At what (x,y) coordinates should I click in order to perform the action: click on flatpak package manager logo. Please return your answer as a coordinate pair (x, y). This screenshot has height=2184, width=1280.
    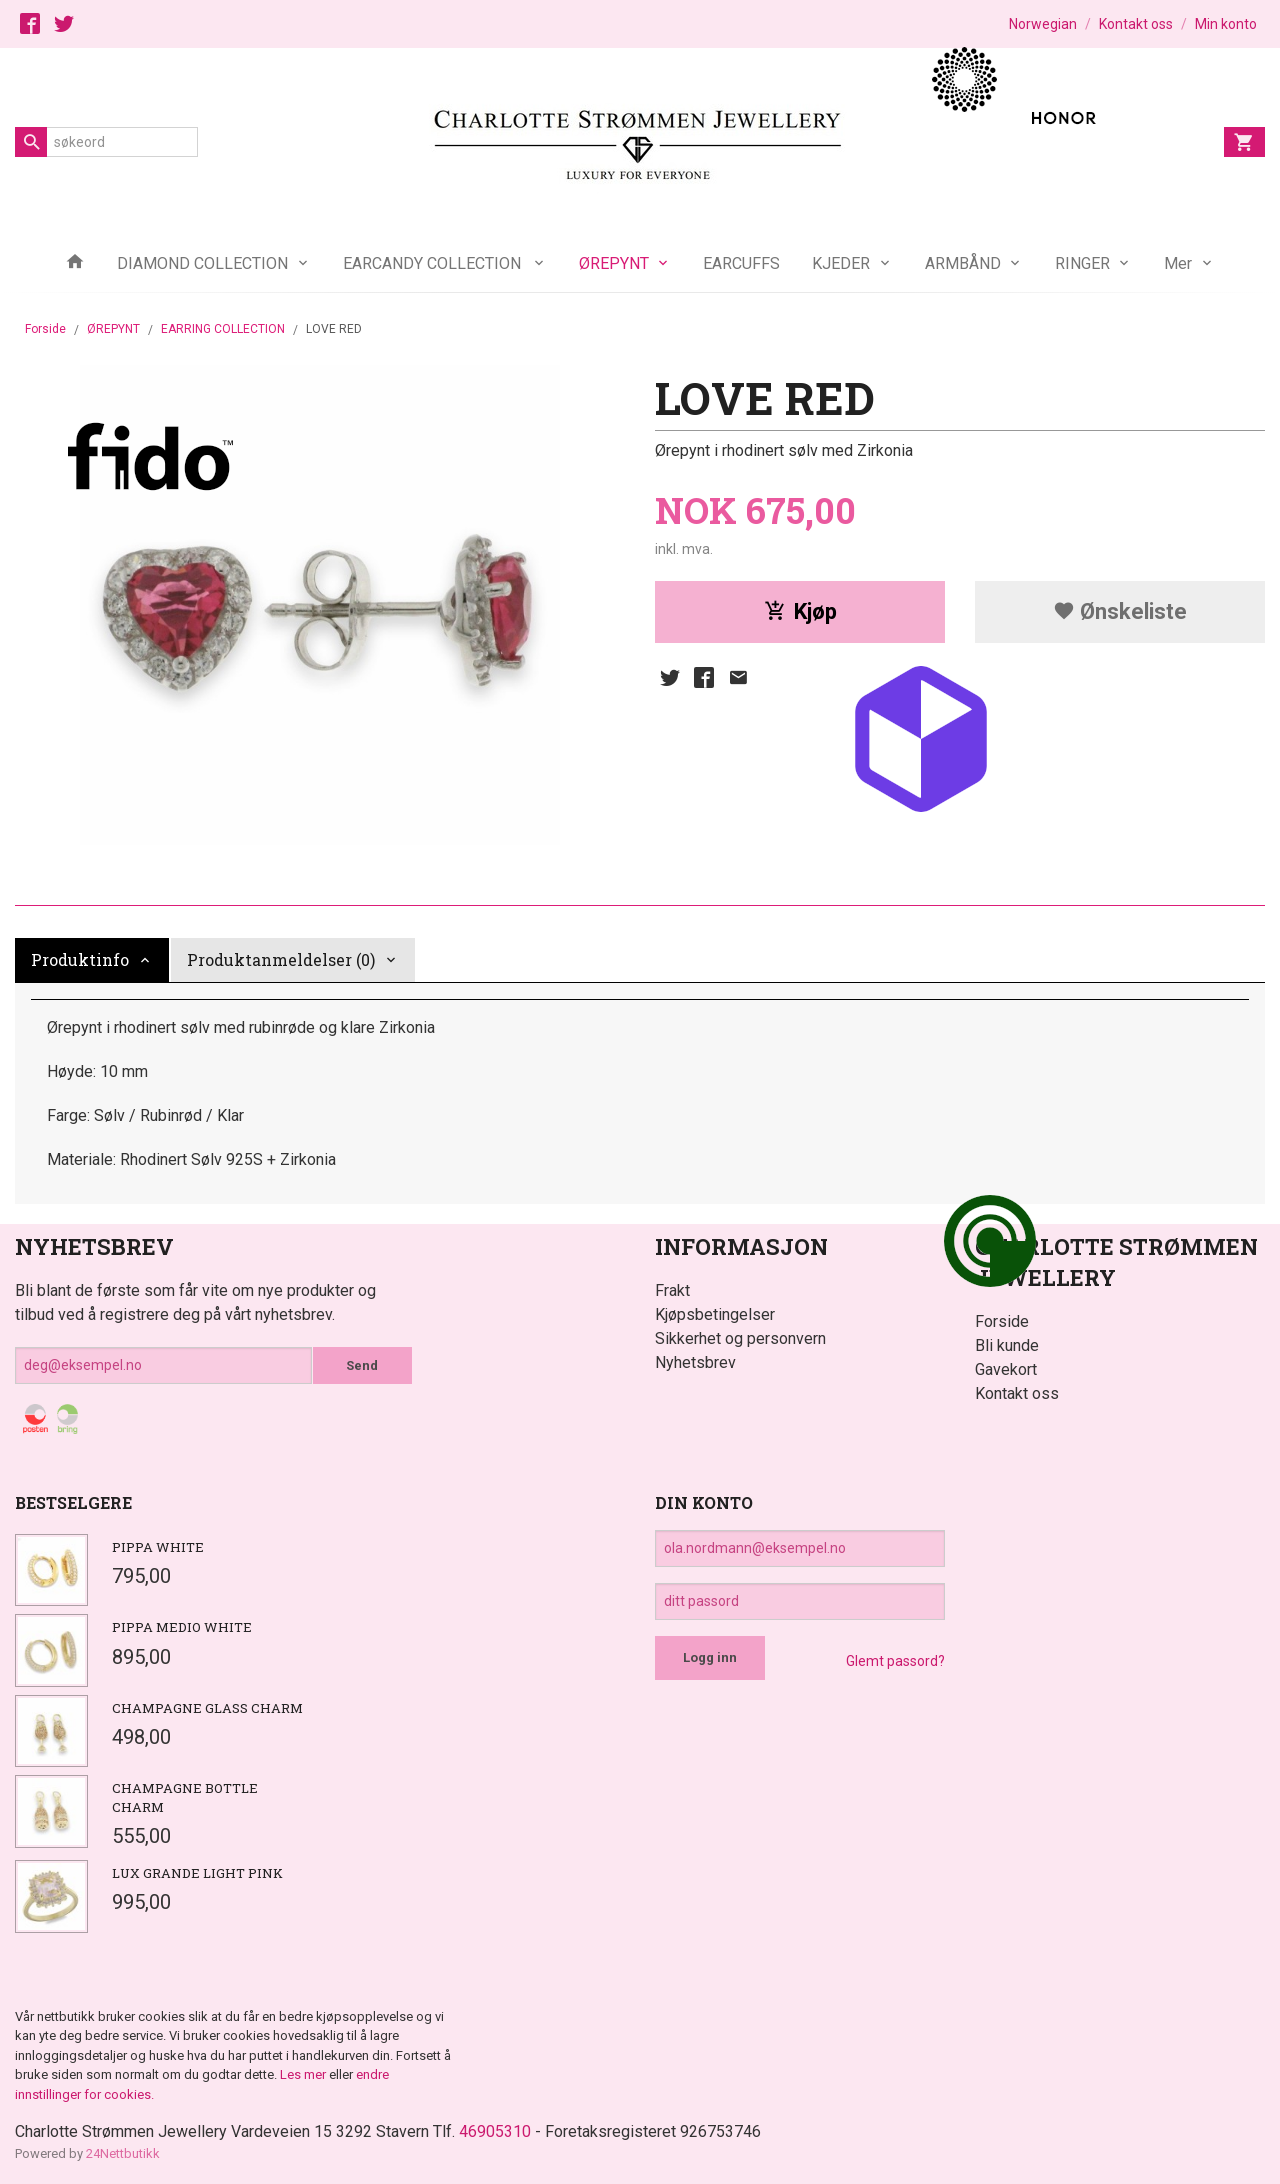
    Looking at the image, I should click on (921, 739).